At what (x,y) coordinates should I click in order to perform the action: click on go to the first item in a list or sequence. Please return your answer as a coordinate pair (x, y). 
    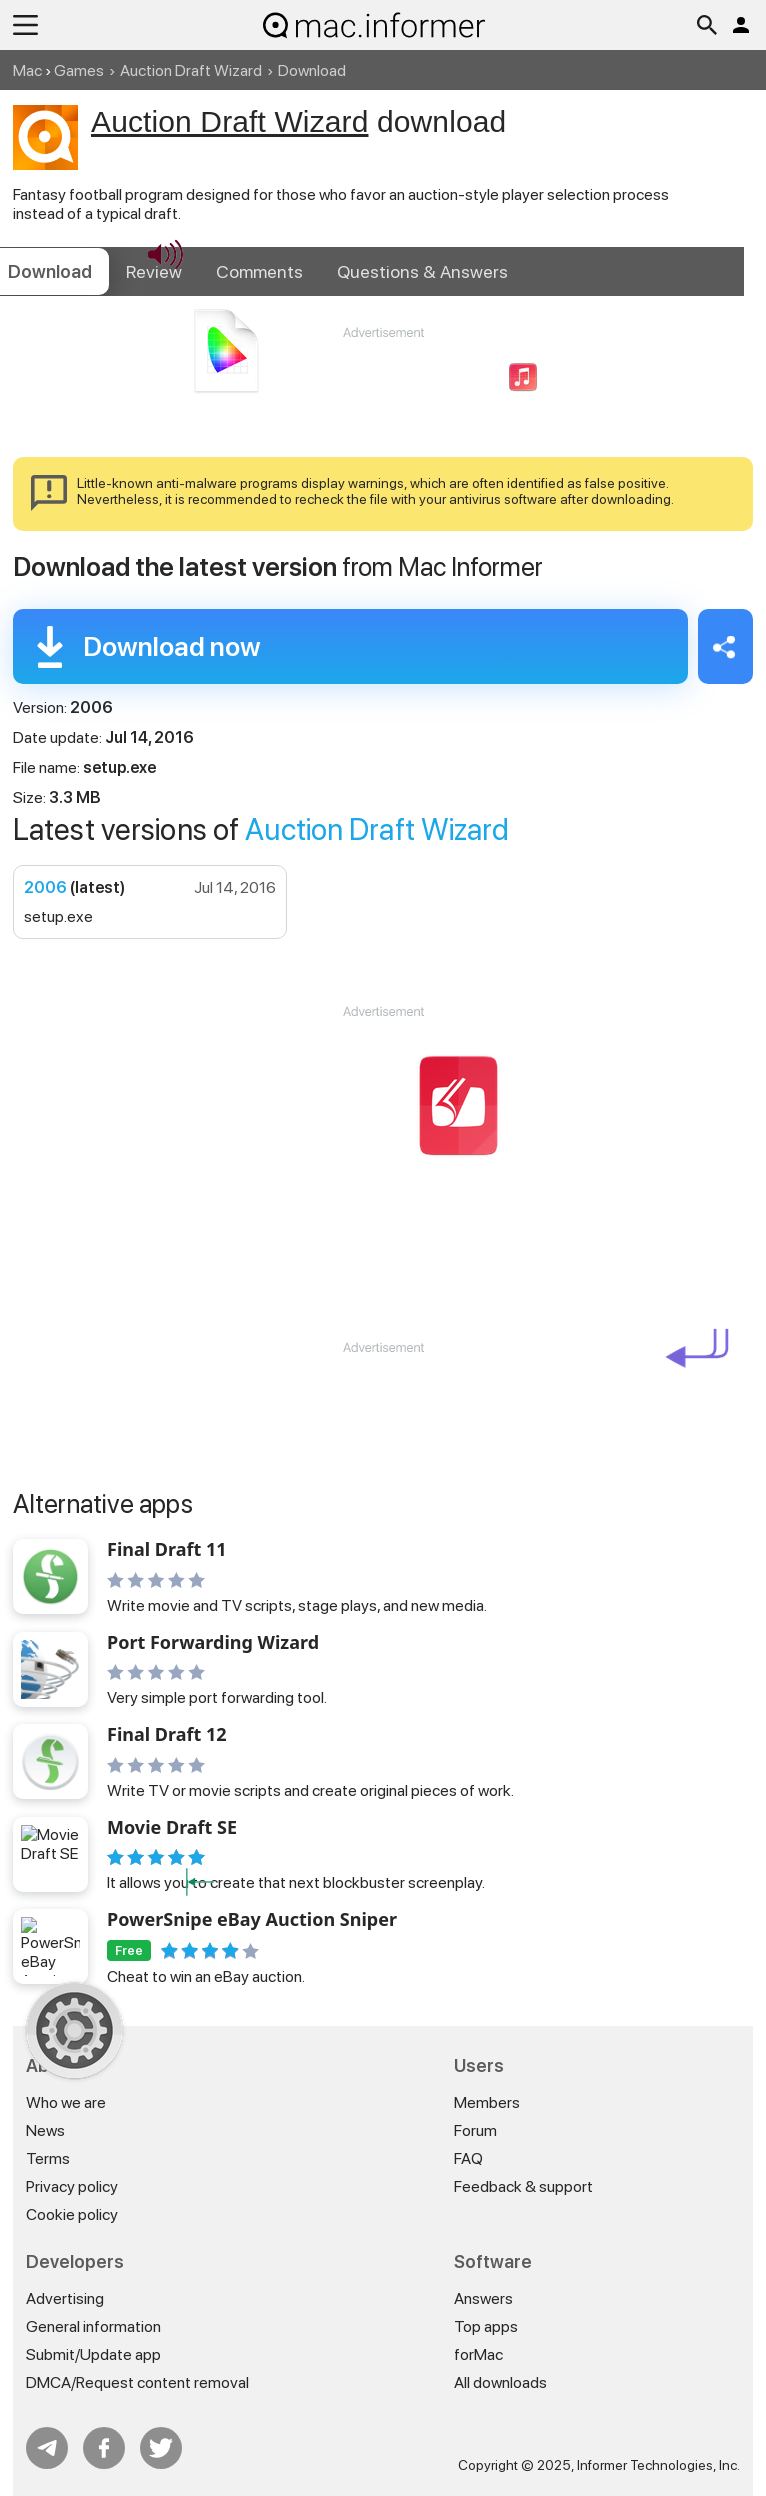
    Looking at the image, I should click on (200, 1882).